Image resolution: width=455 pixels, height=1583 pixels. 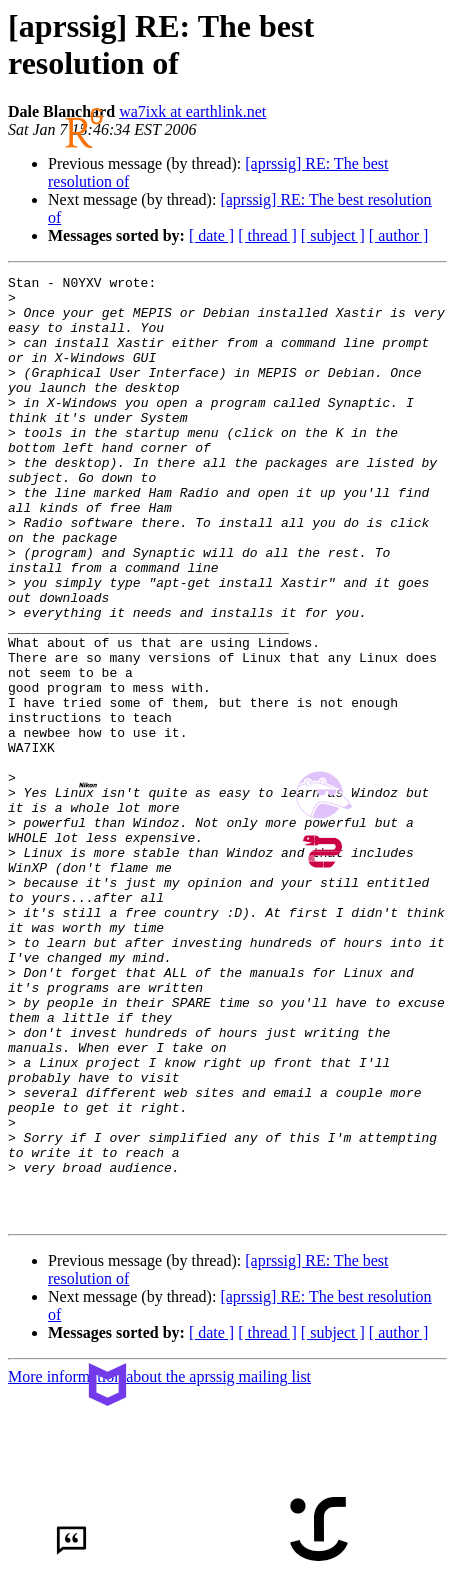 What do you see at coordinates (71, 1539) in the screenshot?
I see `view quoted messages or replies` at bounding box center [71, 1539].